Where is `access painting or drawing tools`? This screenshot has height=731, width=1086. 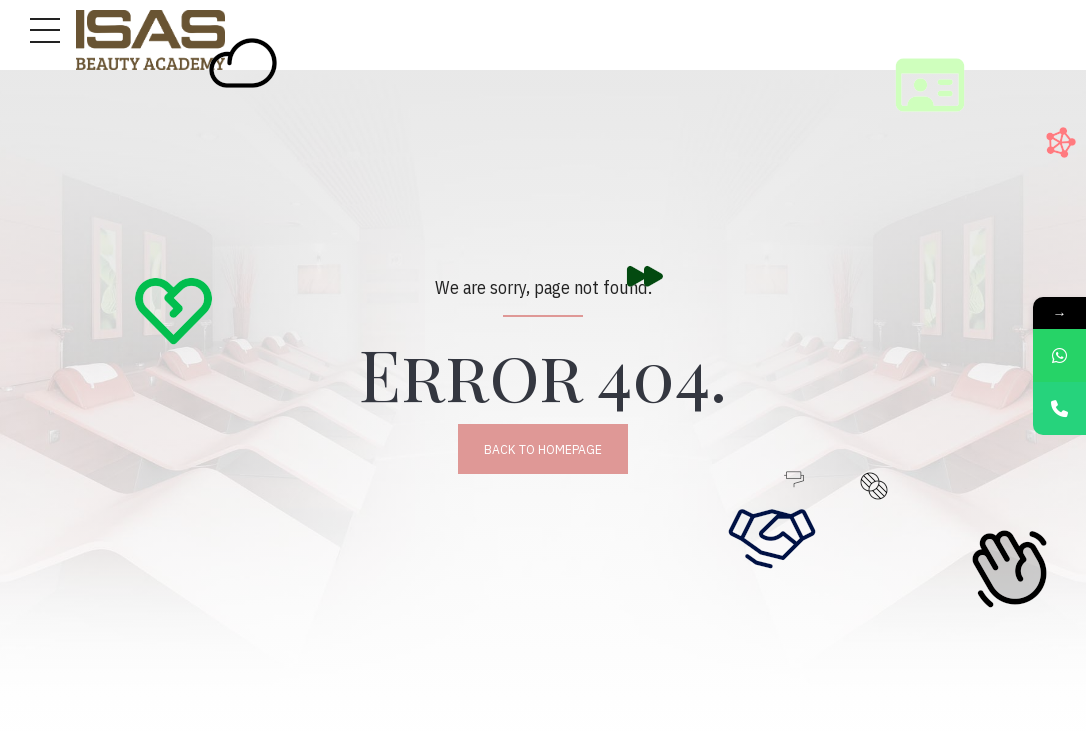 access painting or drawing tools is located at coordinates (794, 478).